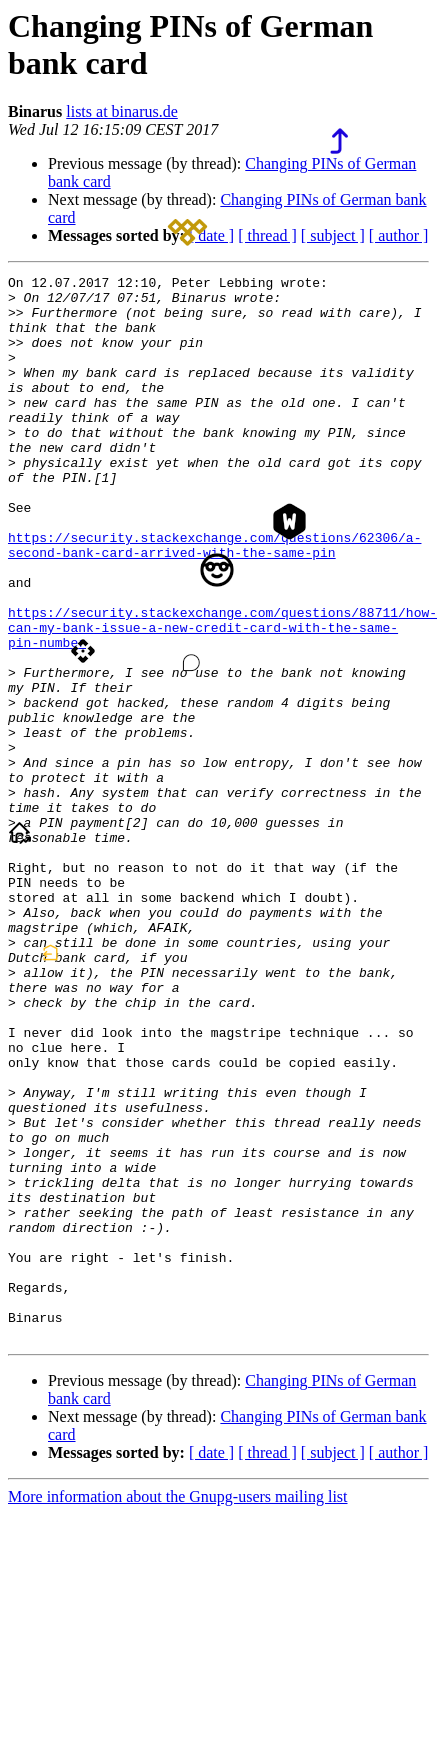  I want to click on transfer data out of home storage, so click(50, 952).